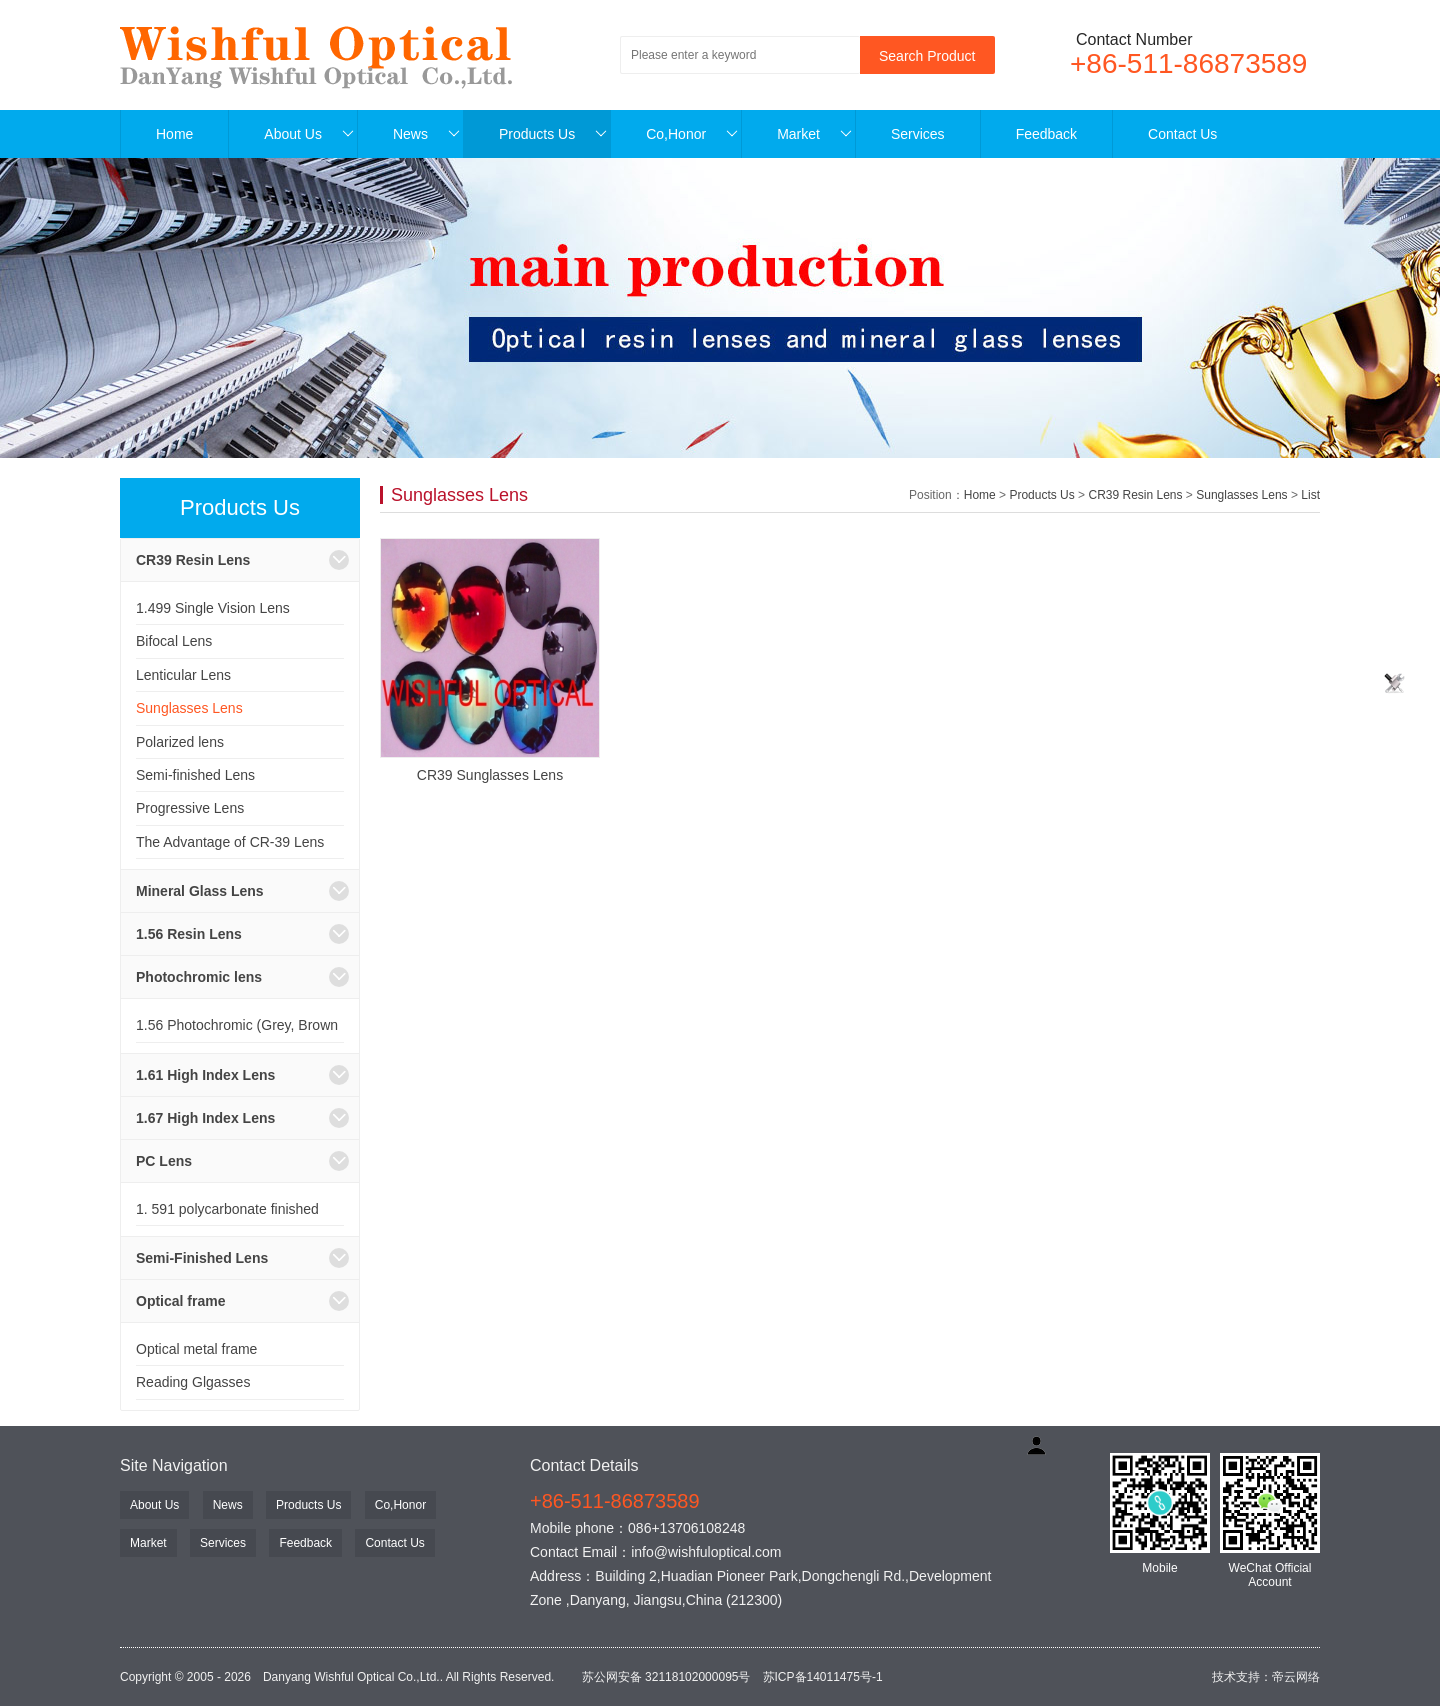 The width and height of the screenshot is (1440, 1706). I want to click on view user profile, so click(1036, 1445).